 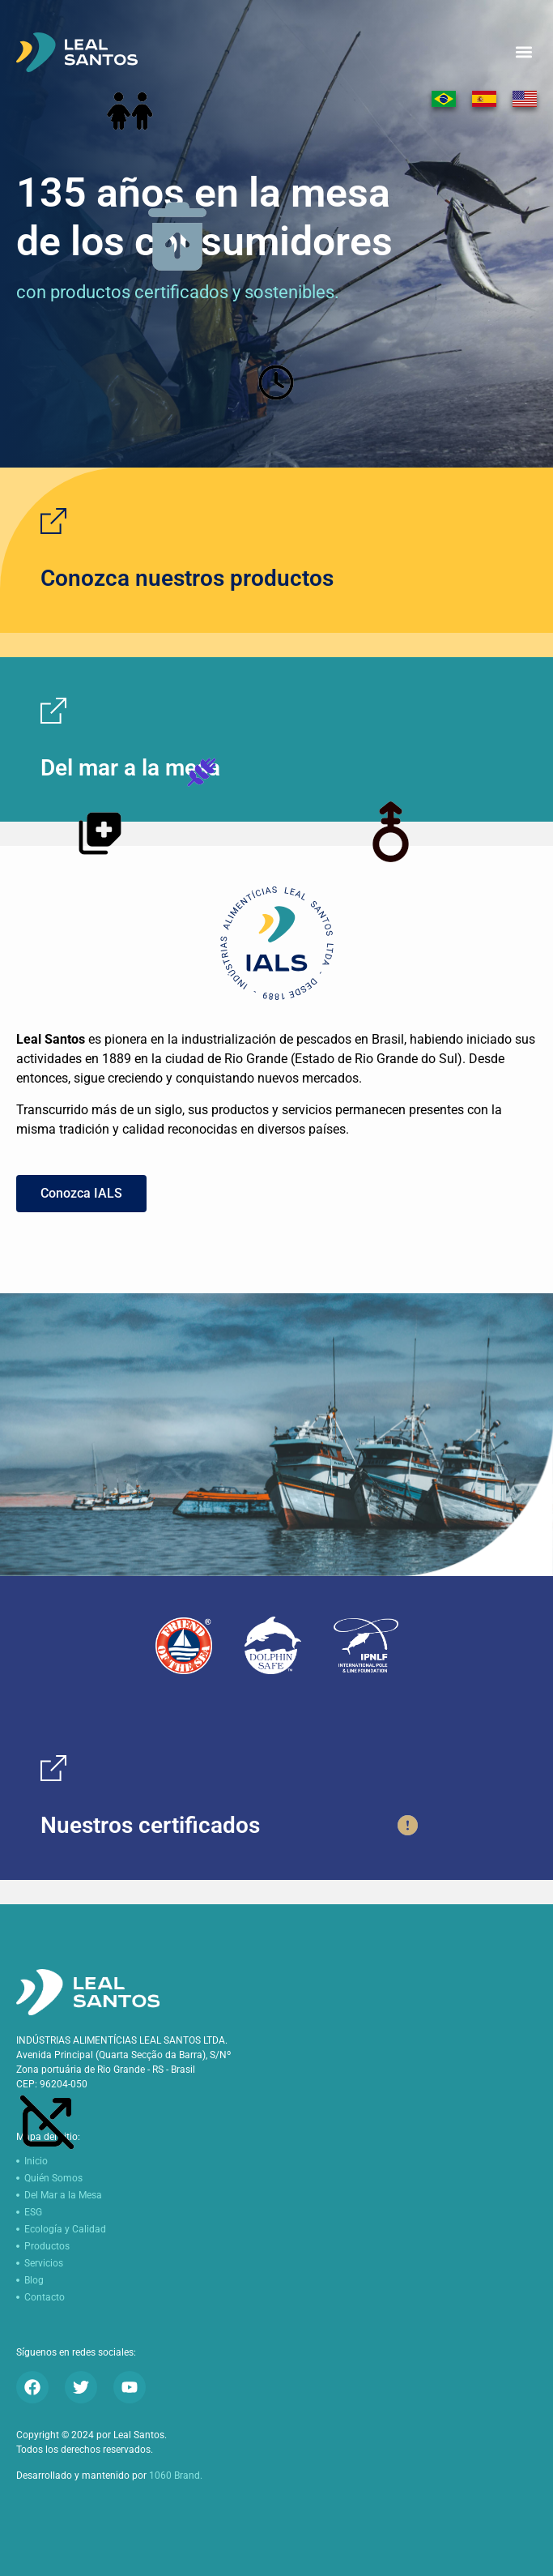 I want to click on access medical records or notes, so click(x=100, y=833).